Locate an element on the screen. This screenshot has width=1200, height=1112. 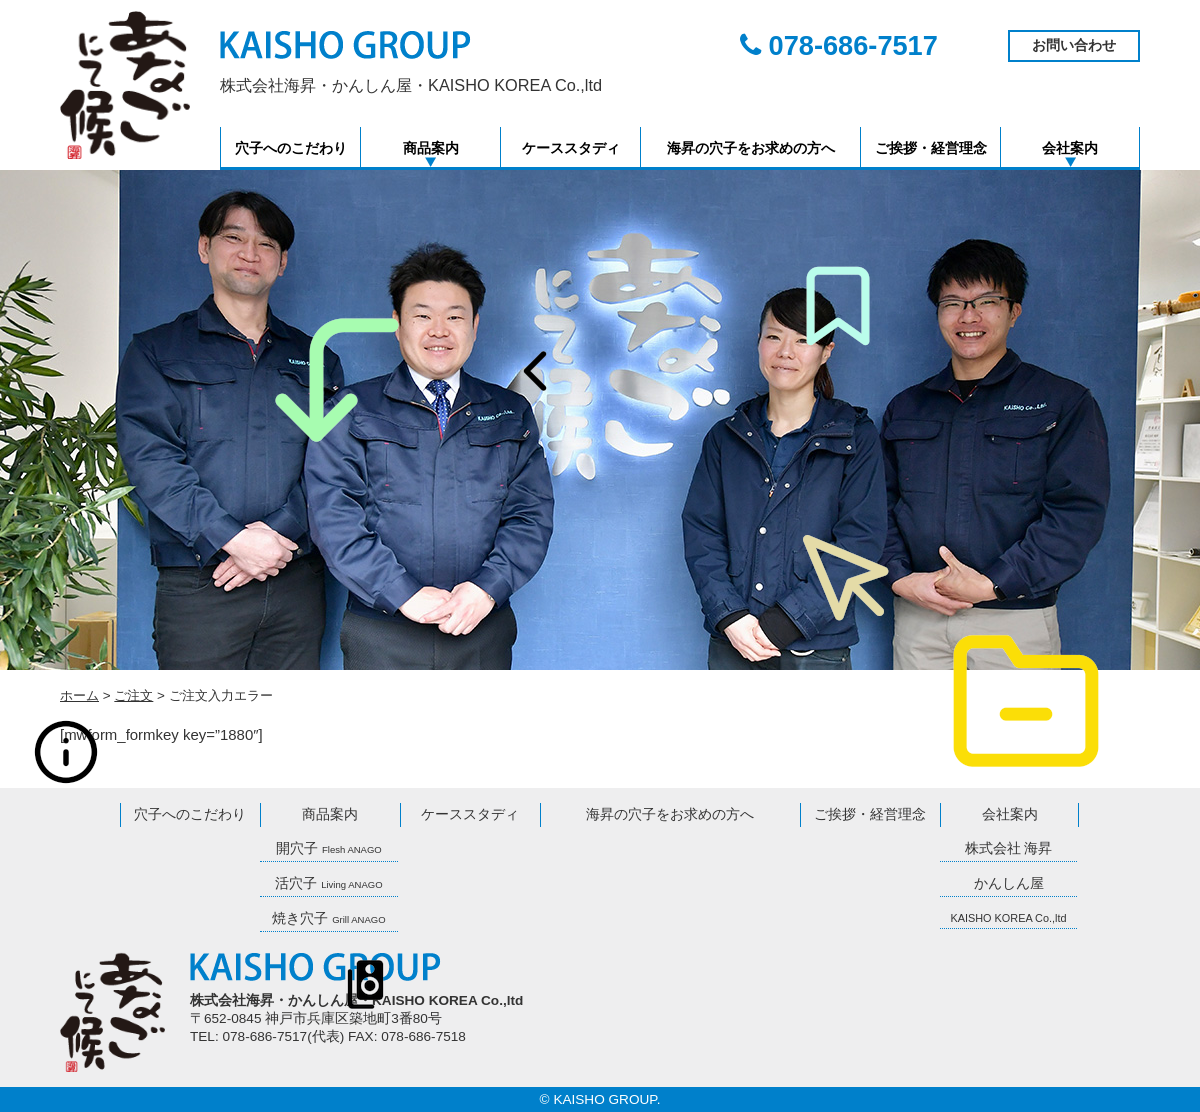
cursor selection tool is located at coordinates (848, 580).